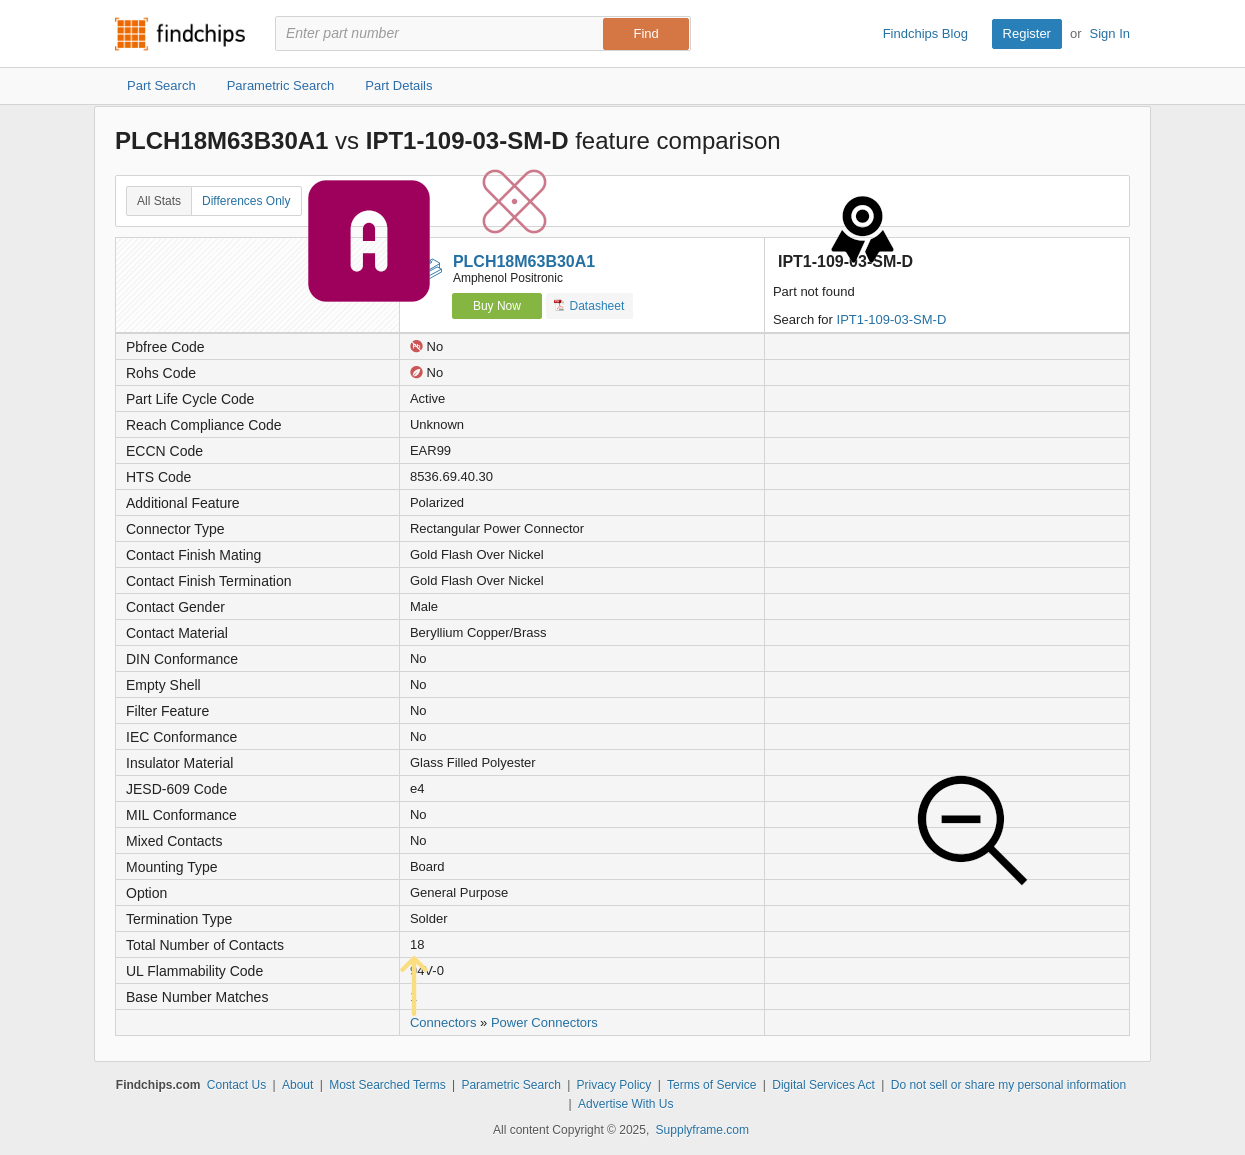 The height and width of the screenshot is (1155, 1245). What do you see at coordinates (369, 241) in the screenshot?
I see `select text formatting option A` at bounding box center [369, 241].